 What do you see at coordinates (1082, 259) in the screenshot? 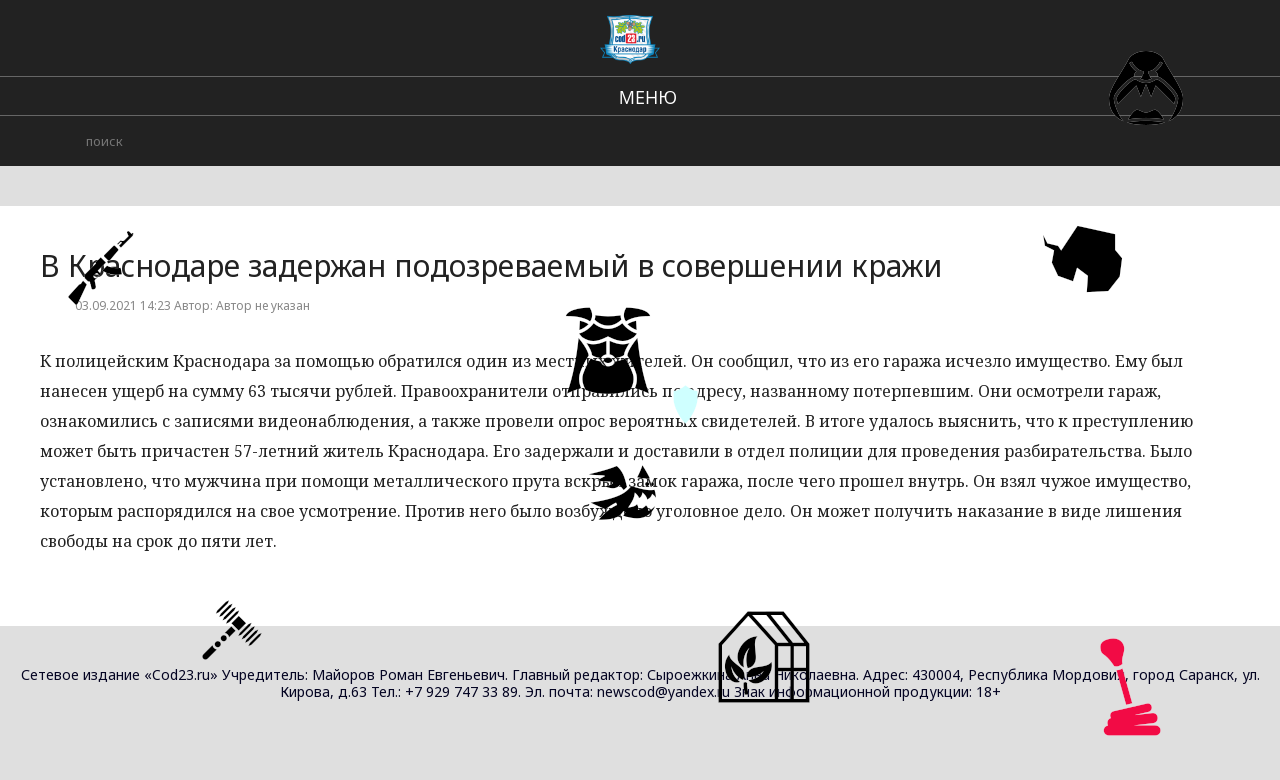
I see `view wildlife or nature-related content` at bounding box center [1082, 259].